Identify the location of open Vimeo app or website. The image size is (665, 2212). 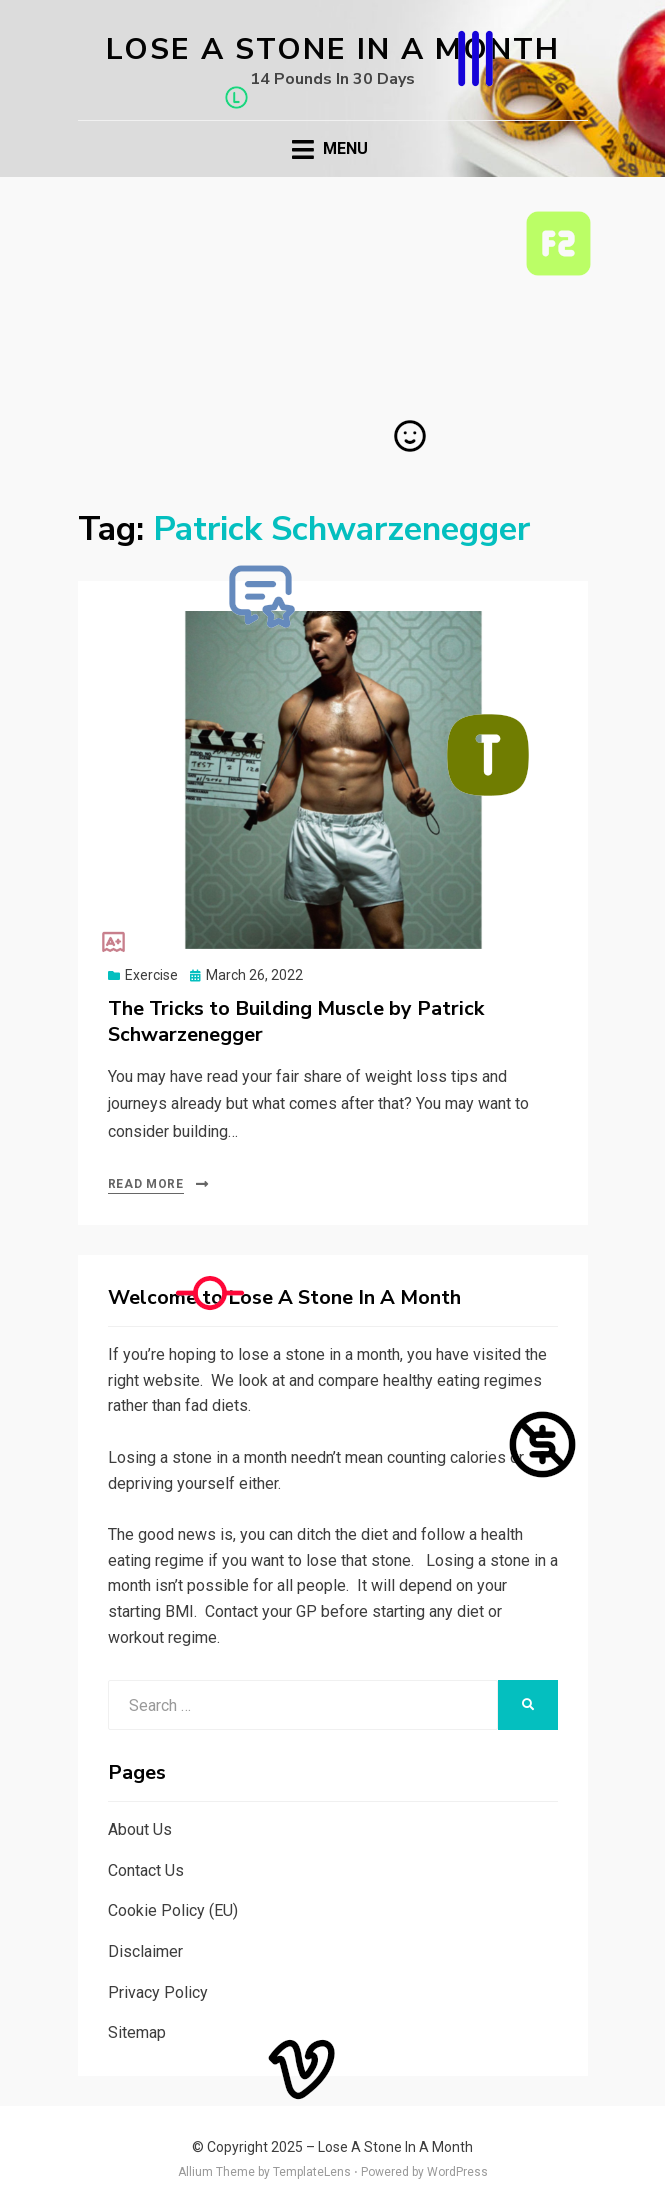
(301, 2069).